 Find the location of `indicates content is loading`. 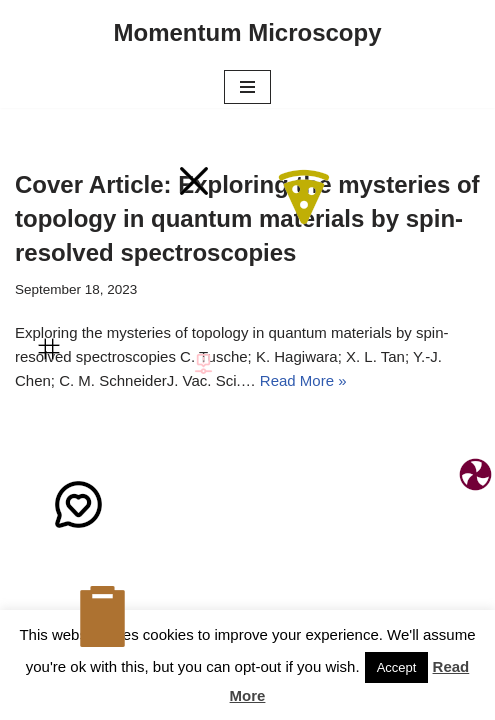

indicates content is loading is located at coordinates (475, 474).